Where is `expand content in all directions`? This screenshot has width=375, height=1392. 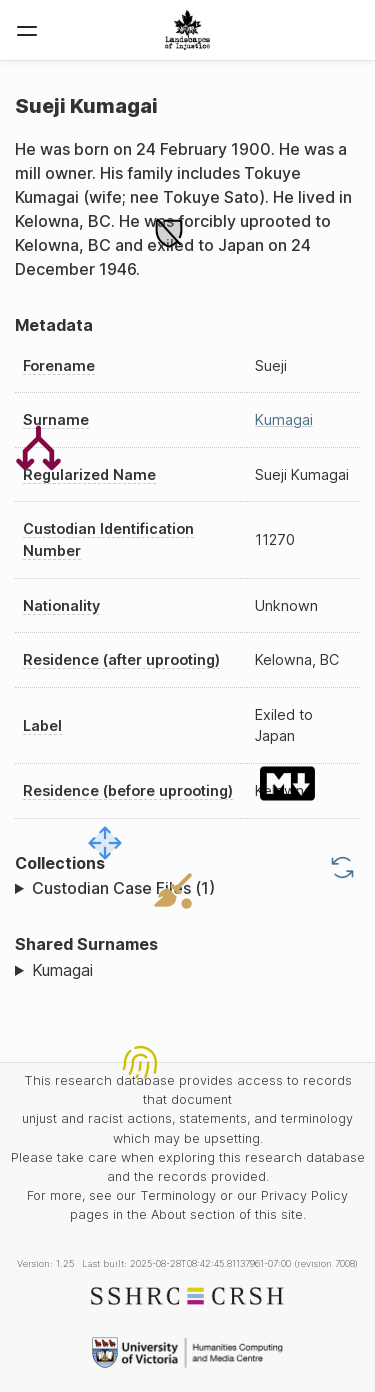 expand content in all directions is located at coordinates (105, 843).